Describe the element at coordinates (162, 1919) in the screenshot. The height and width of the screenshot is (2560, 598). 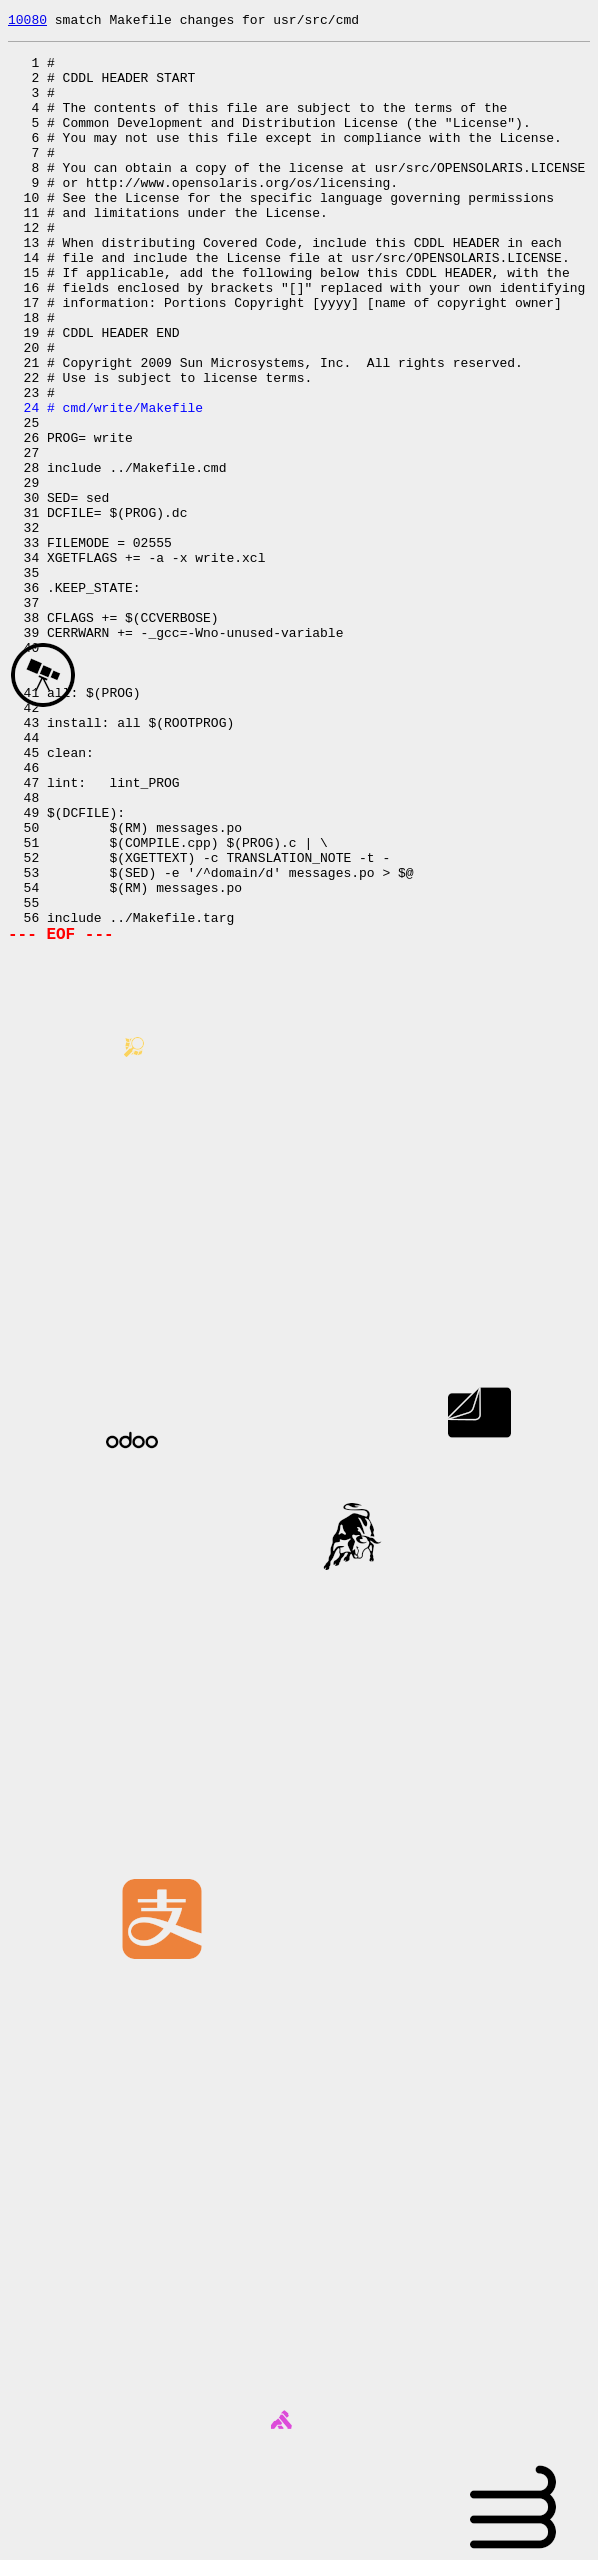
I see `pay with Alipay` at that location.